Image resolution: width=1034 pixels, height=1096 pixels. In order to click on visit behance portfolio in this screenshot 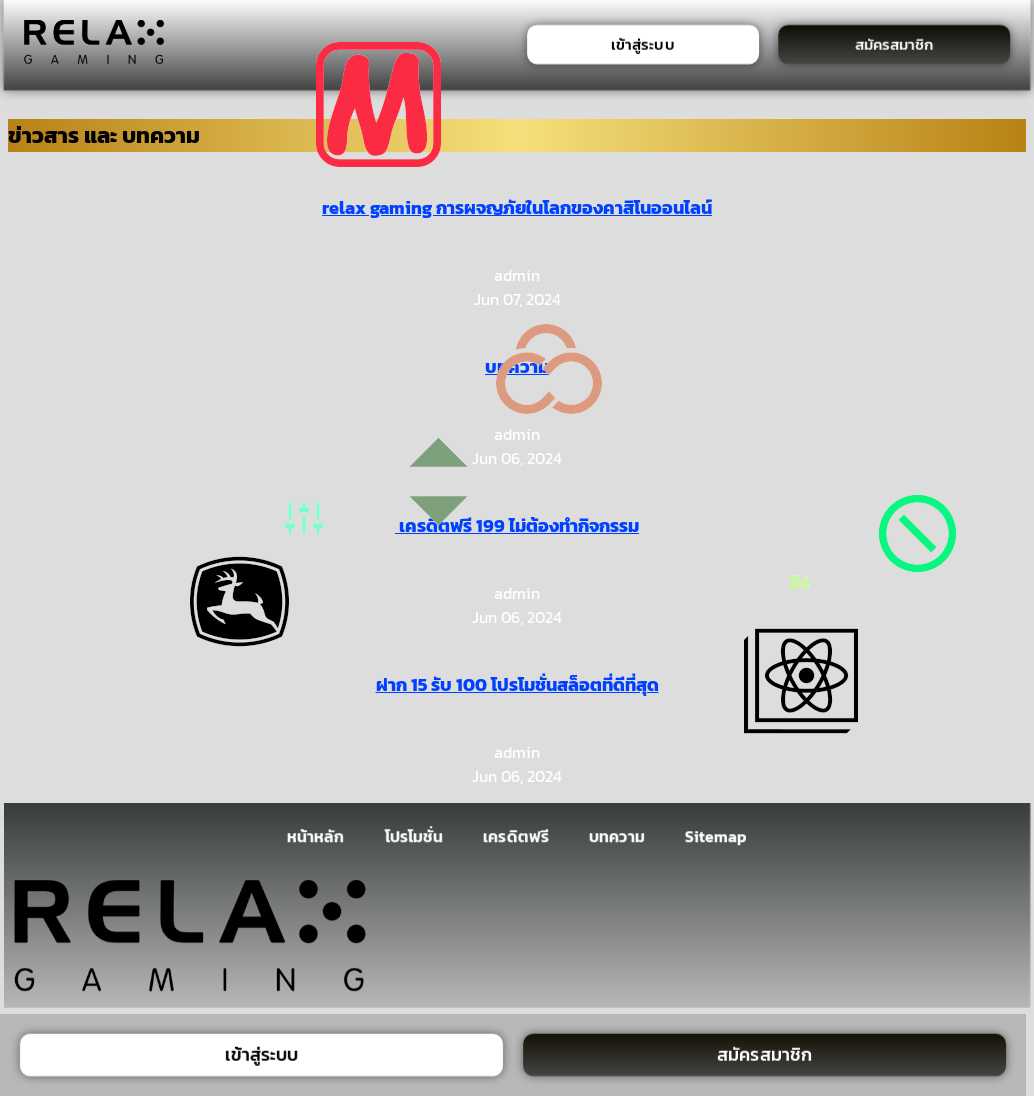, I will do `click(800, 582)`.